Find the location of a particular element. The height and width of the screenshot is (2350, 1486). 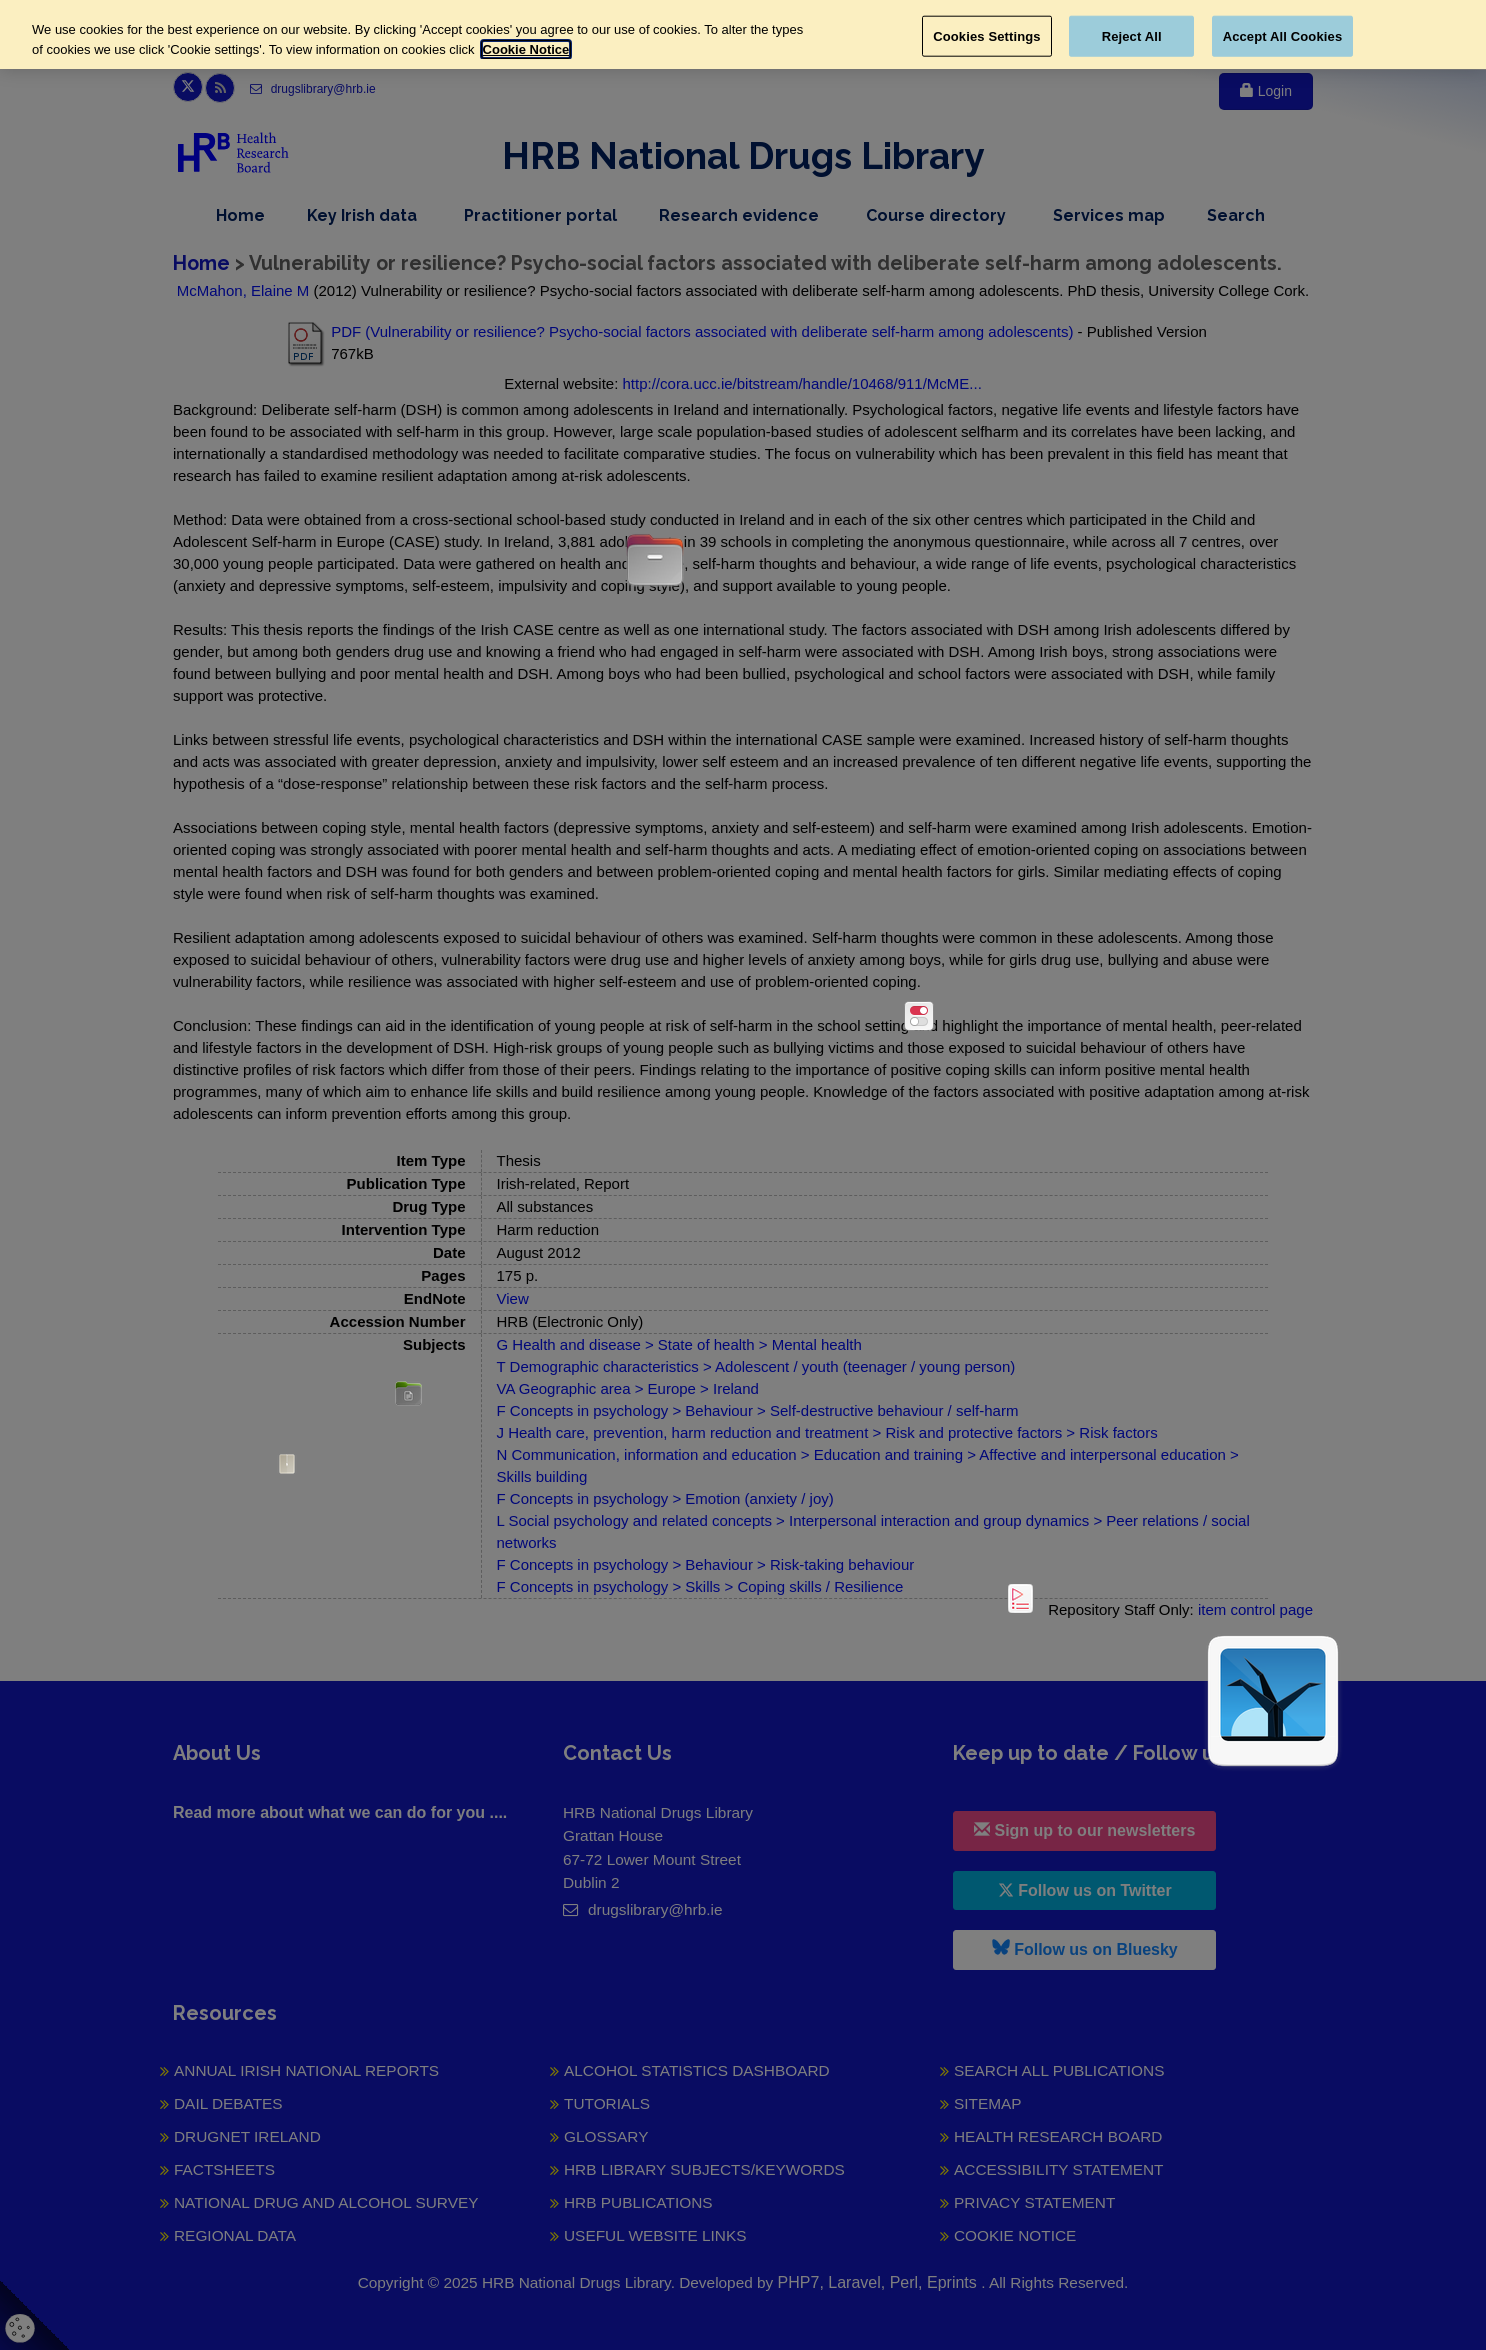

open your documents folder is located at coordinates (408, 1393).